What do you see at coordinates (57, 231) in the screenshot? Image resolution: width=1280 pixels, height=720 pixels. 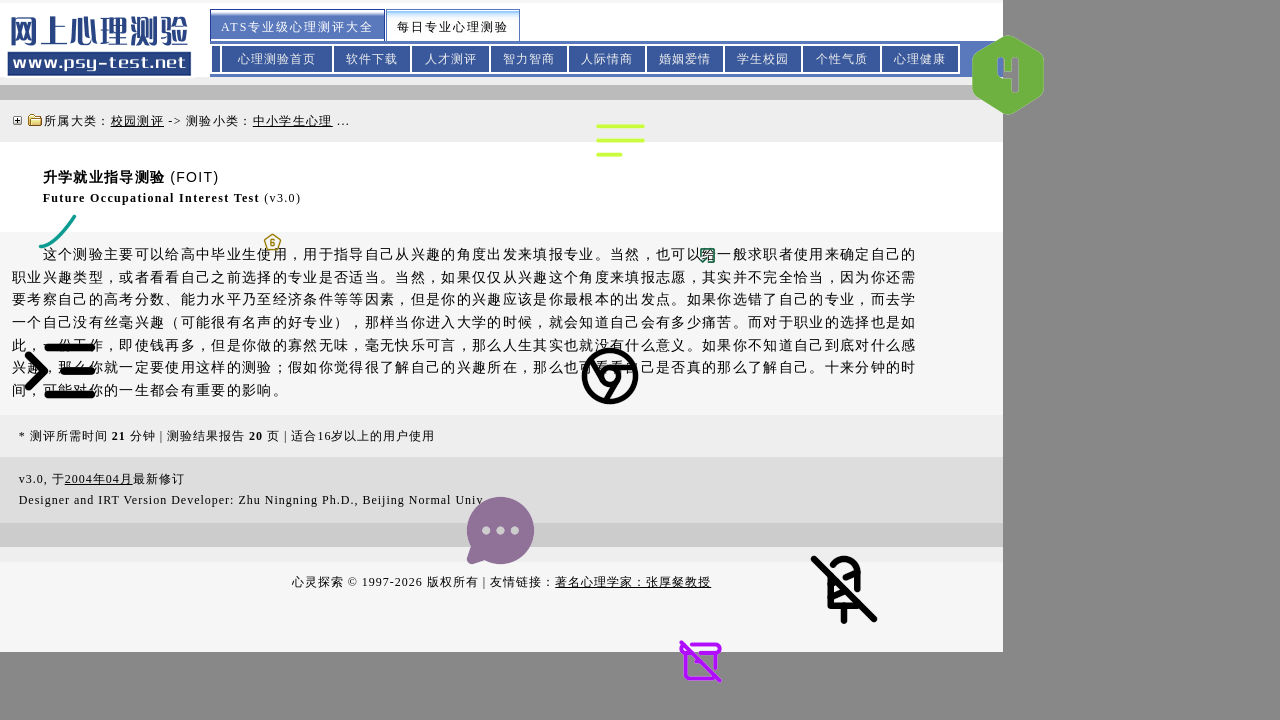 I see `apply ease-in animation timing` at bounding box center [57, 231].